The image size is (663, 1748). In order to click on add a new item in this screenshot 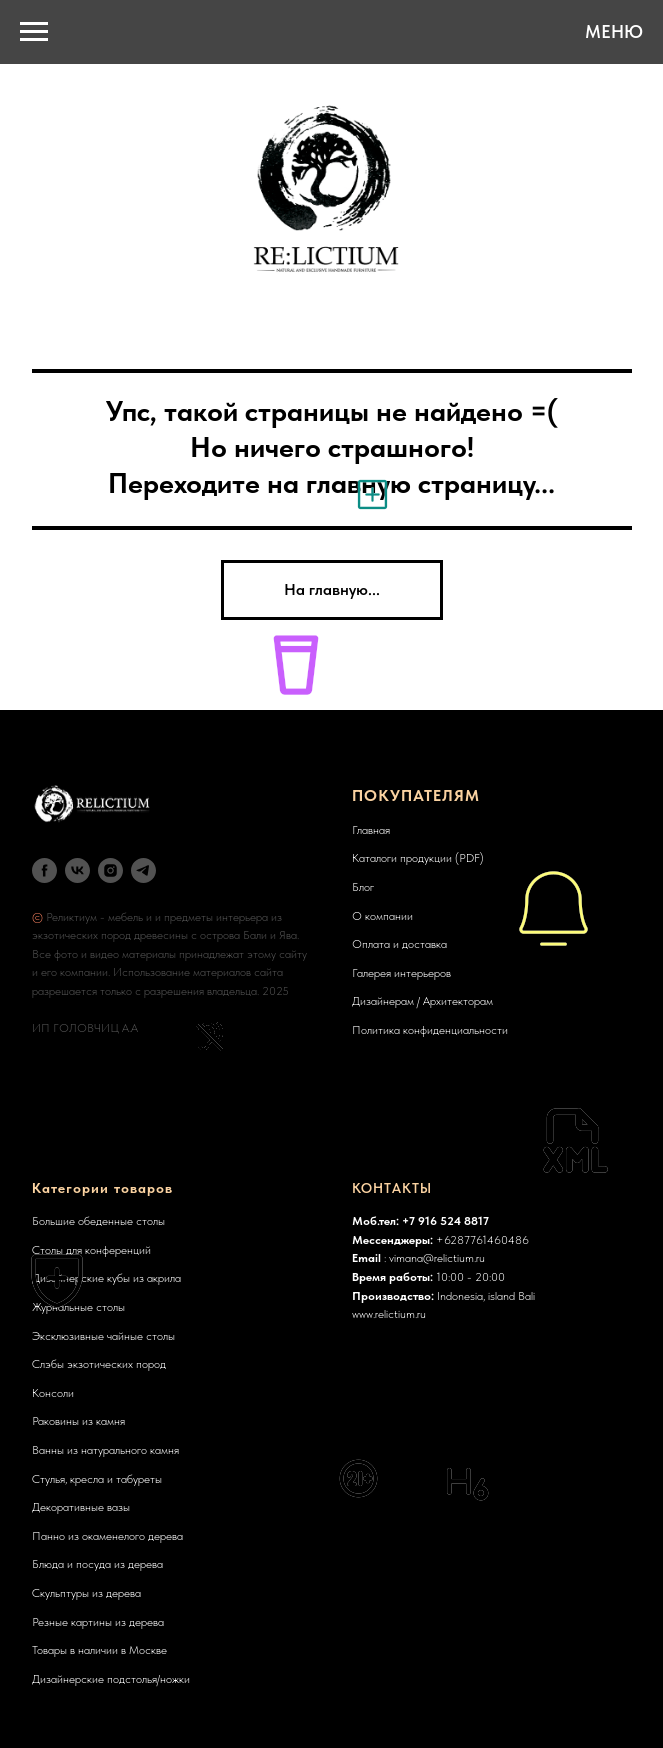, I will do `click(372, 494)`.